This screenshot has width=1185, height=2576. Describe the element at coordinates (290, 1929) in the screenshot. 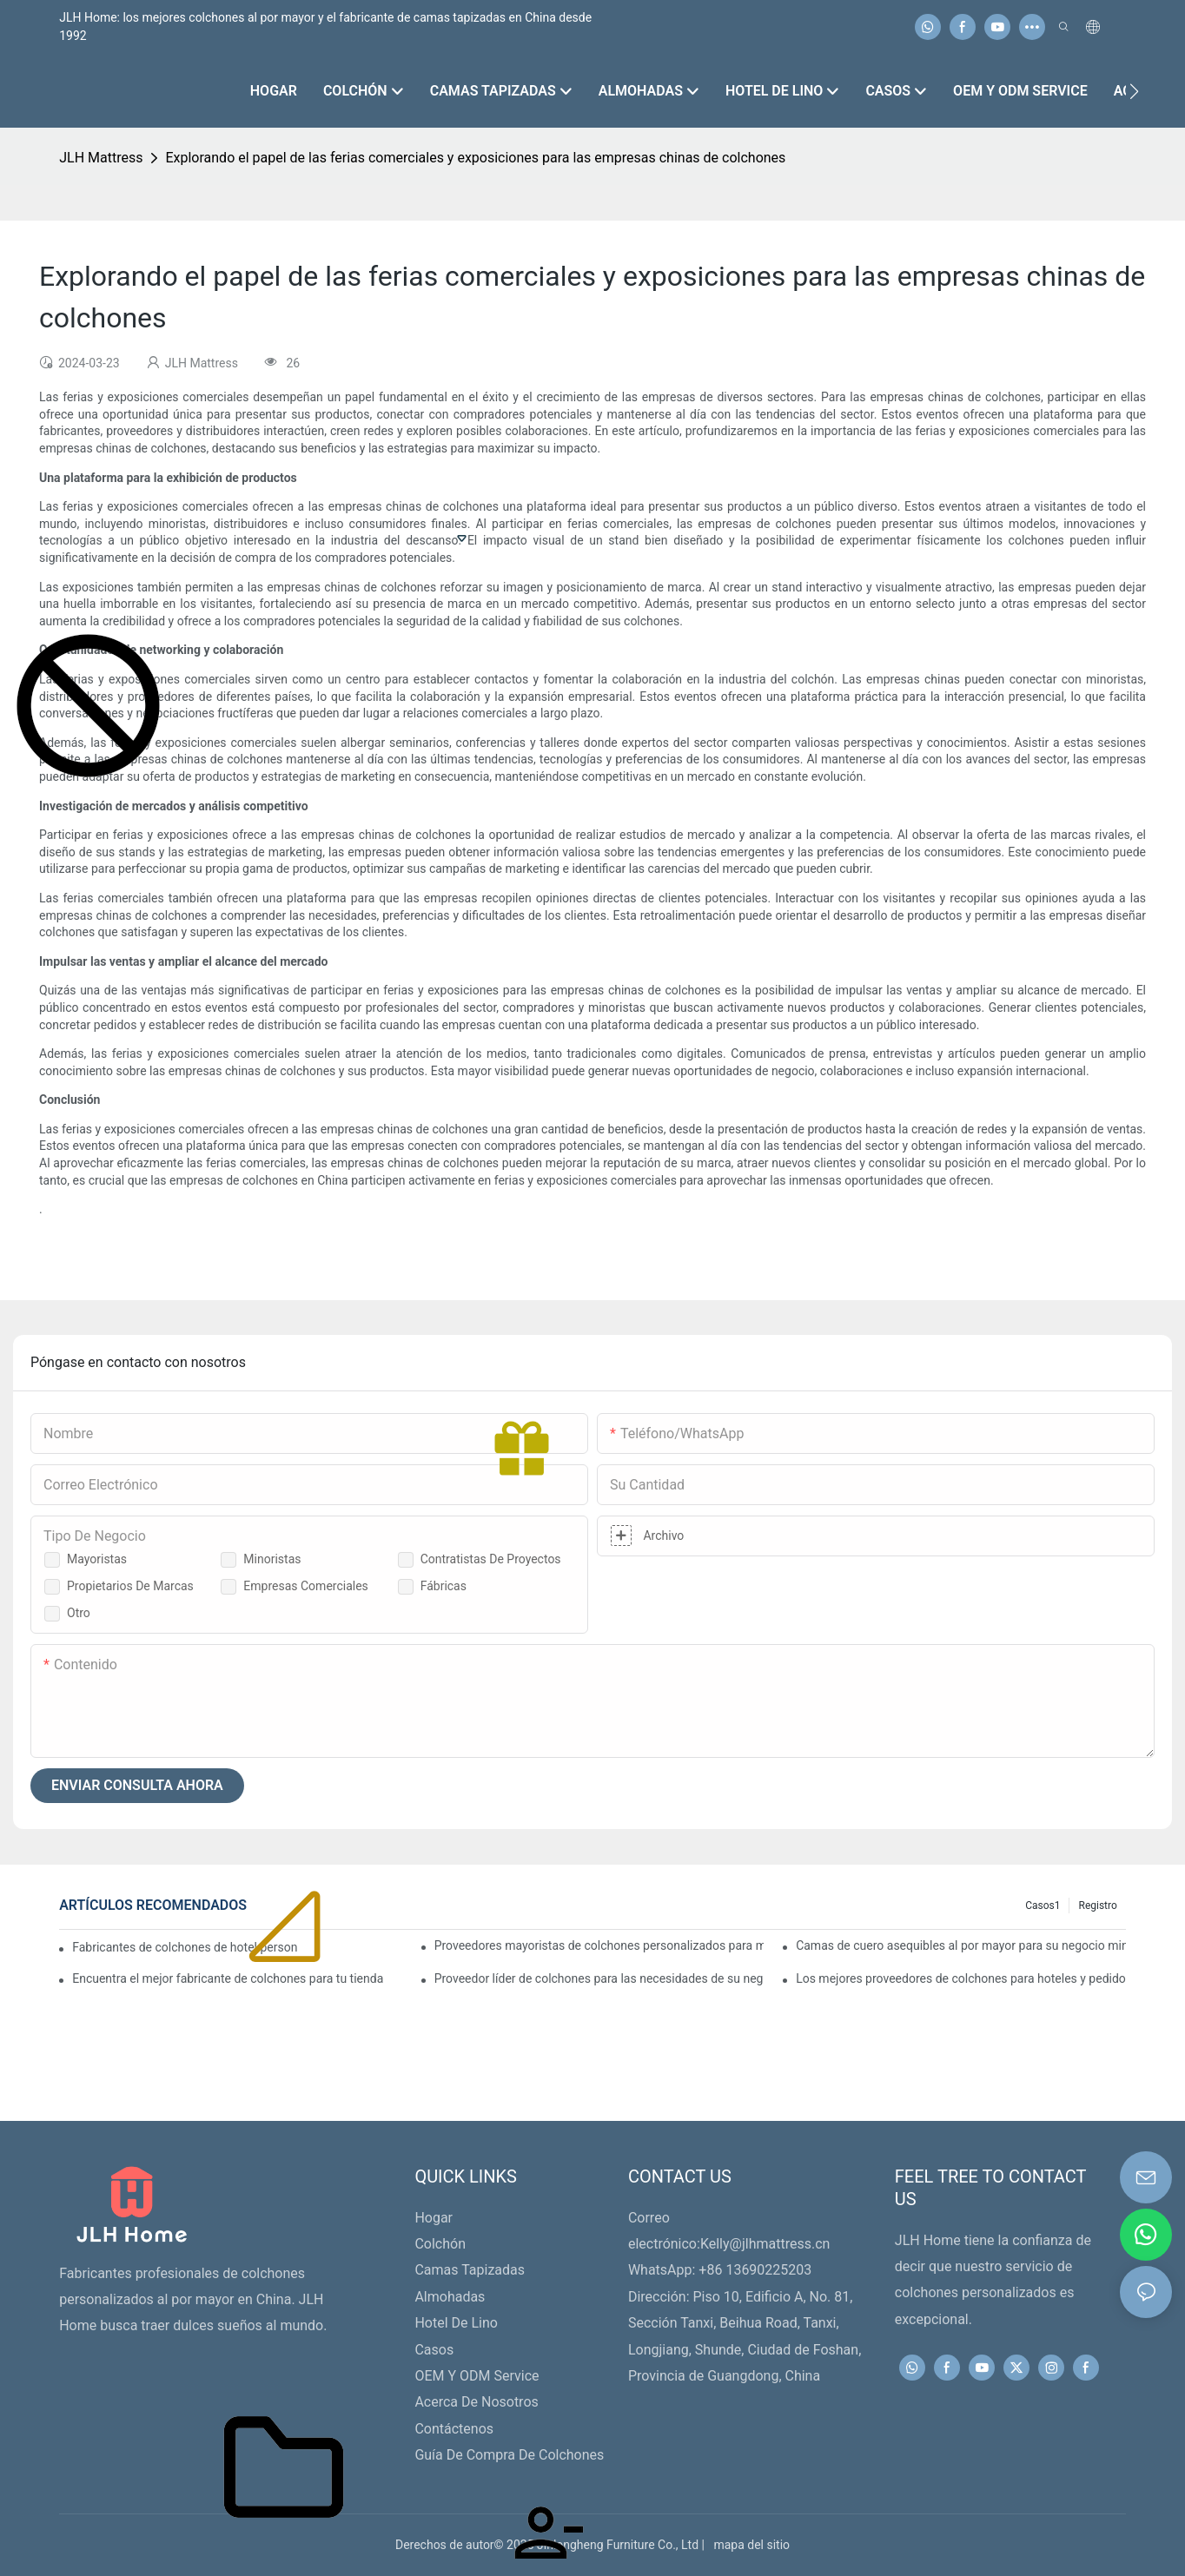

I see `indicates no cellular signal available` at that location.